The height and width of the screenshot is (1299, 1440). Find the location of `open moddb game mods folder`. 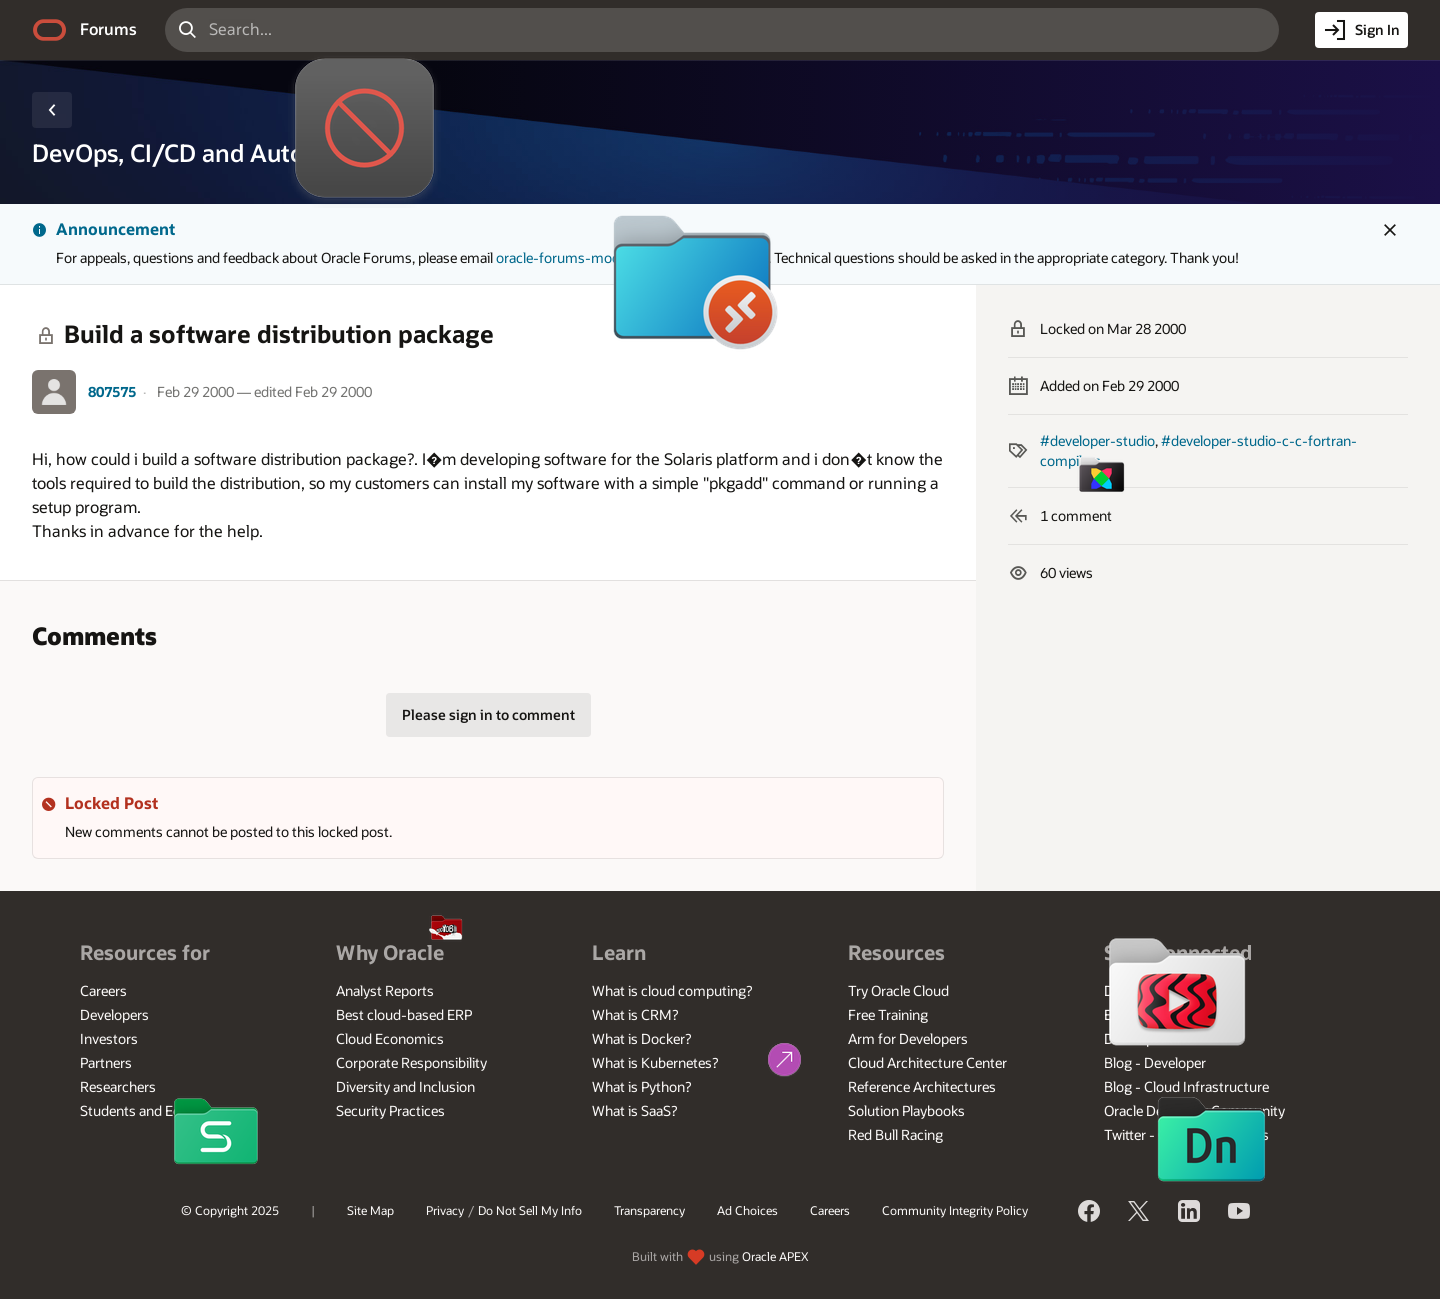

open moddb game mods folder is located at coordinates (446, 928).